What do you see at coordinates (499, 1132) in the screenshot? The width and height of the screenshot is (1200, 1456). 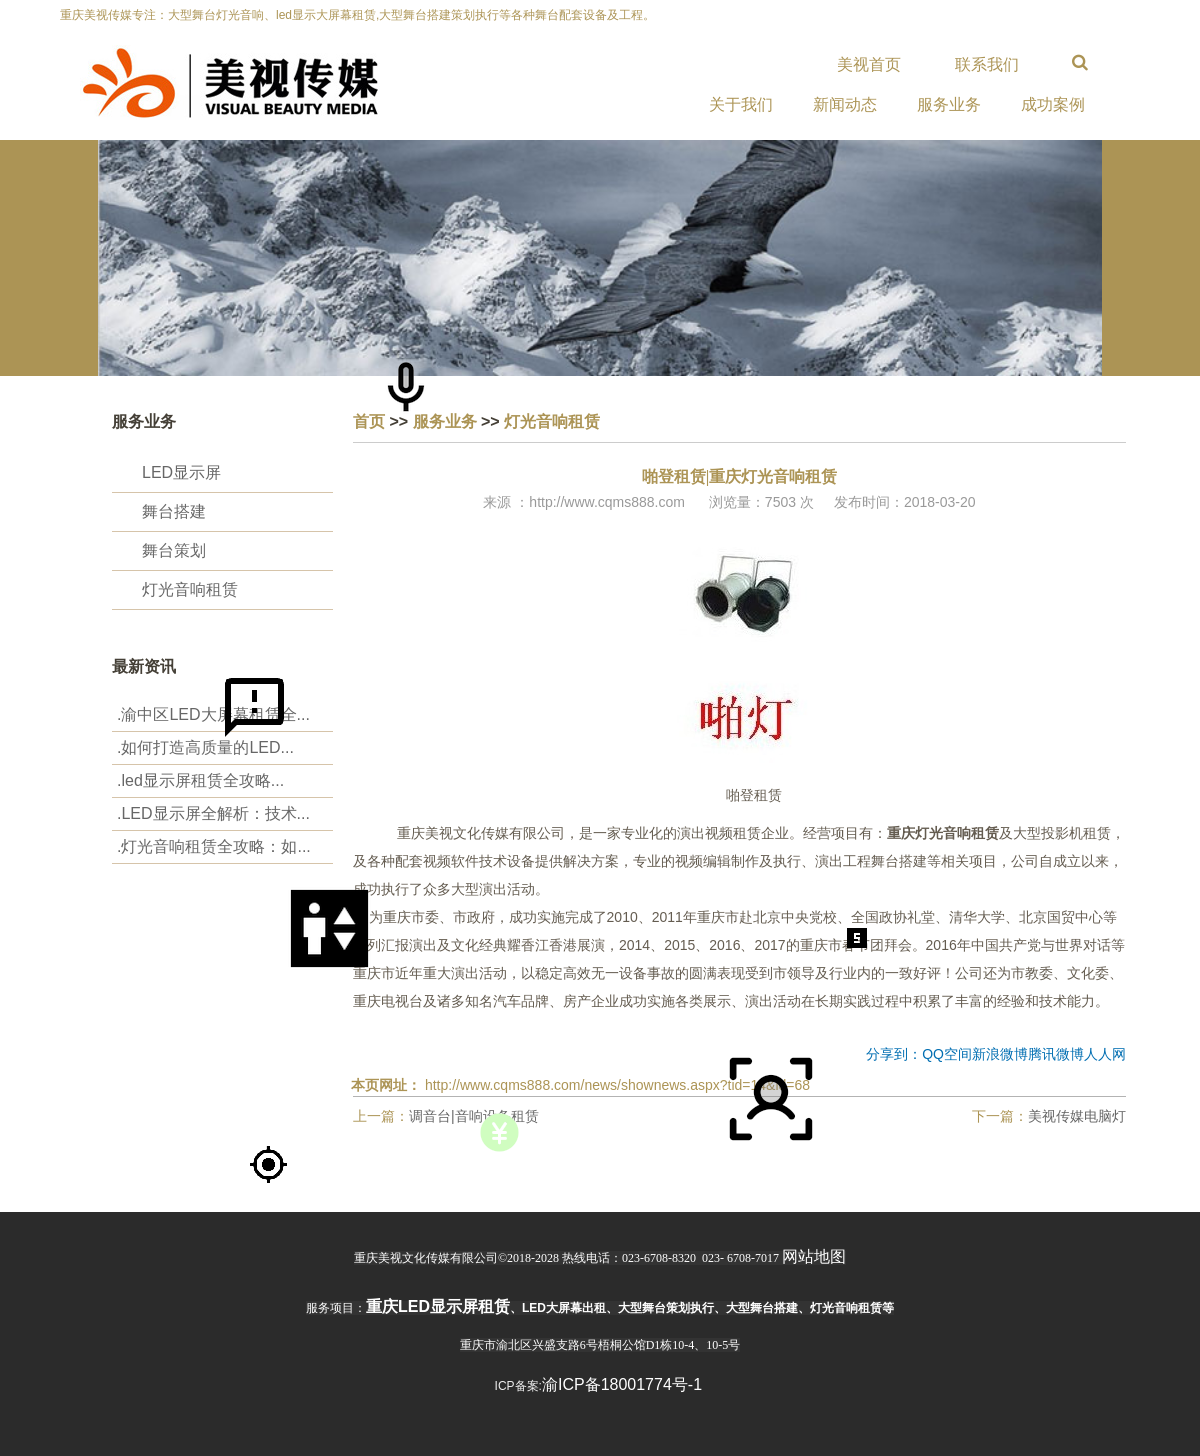 I see `view price in japanese yen` at bounding box center [499, 1132].